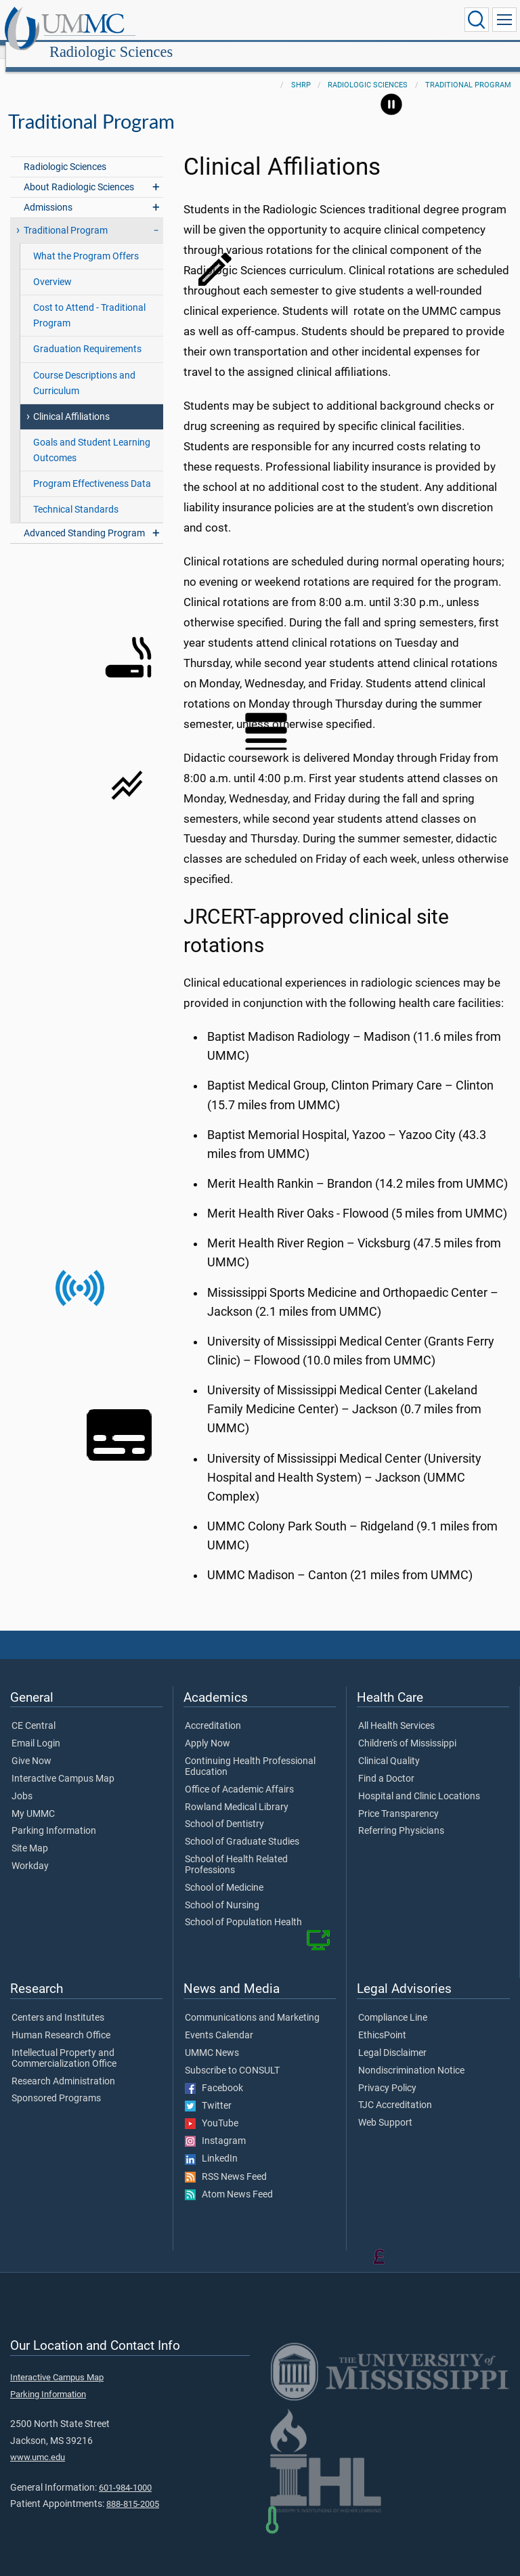 Image resolution: width=520 pixels, height=2576 pixels. I want to click on access radio or audio streaming, so click(80, 1288).